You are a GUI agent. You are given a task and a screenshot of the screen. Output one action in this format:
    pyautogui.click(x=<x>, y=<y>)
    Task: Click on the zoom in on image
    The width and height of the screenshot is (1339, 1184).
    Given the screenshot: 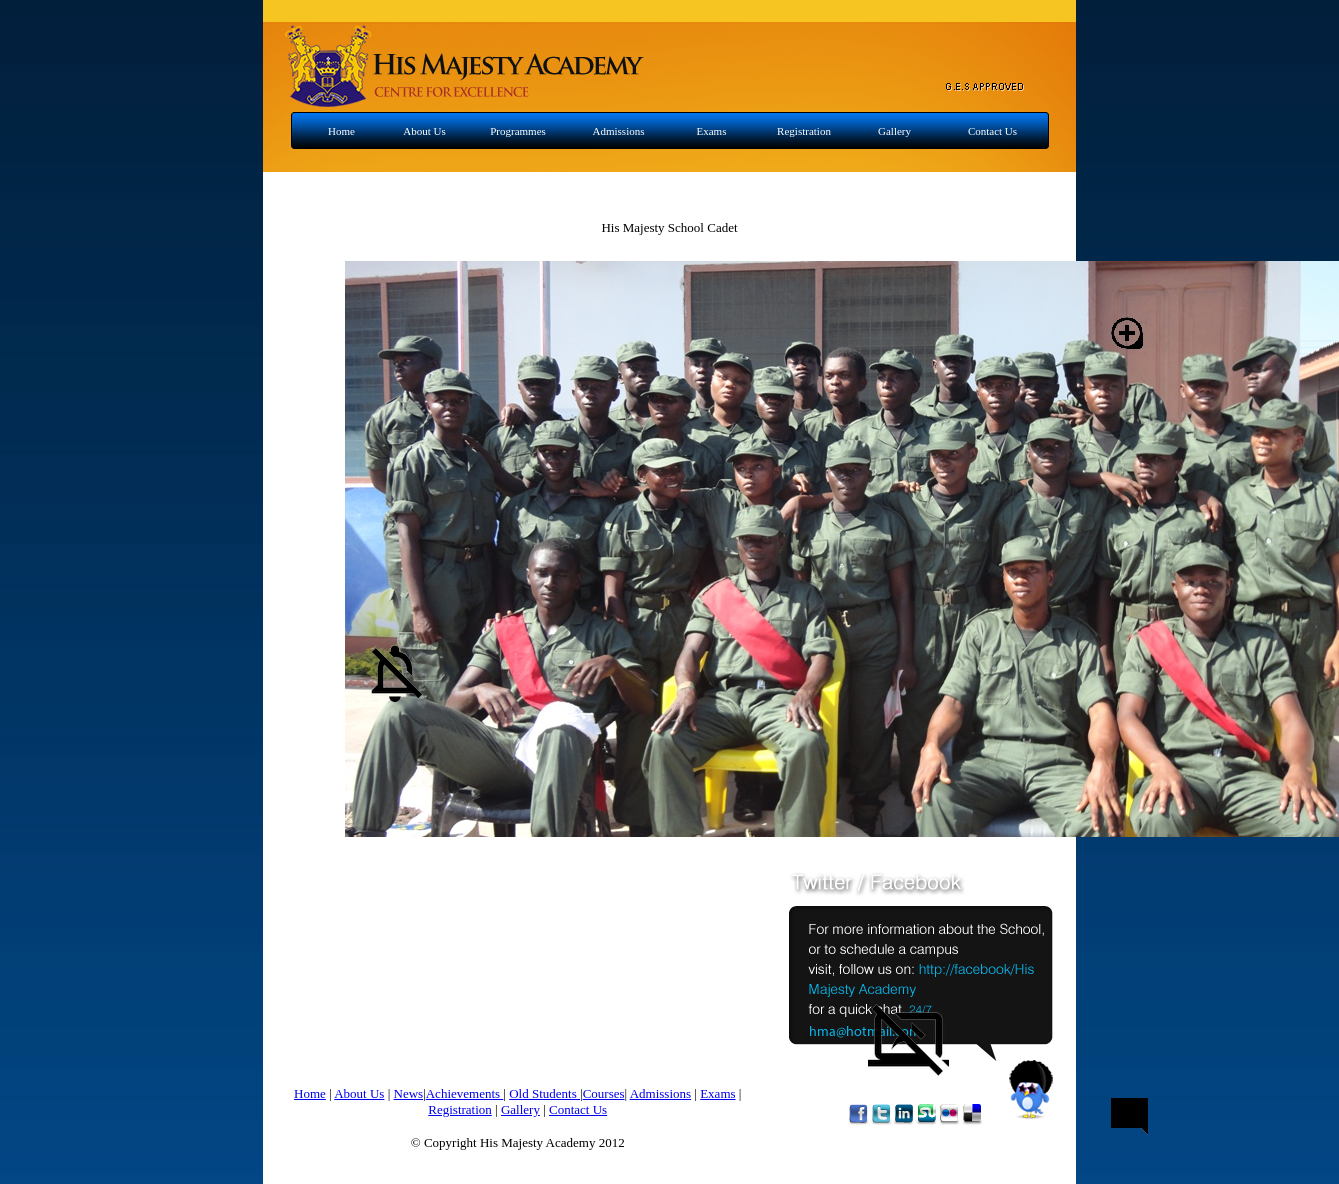 What is the action you would take?
    pyautogui.click(x=1127, y=333)
    